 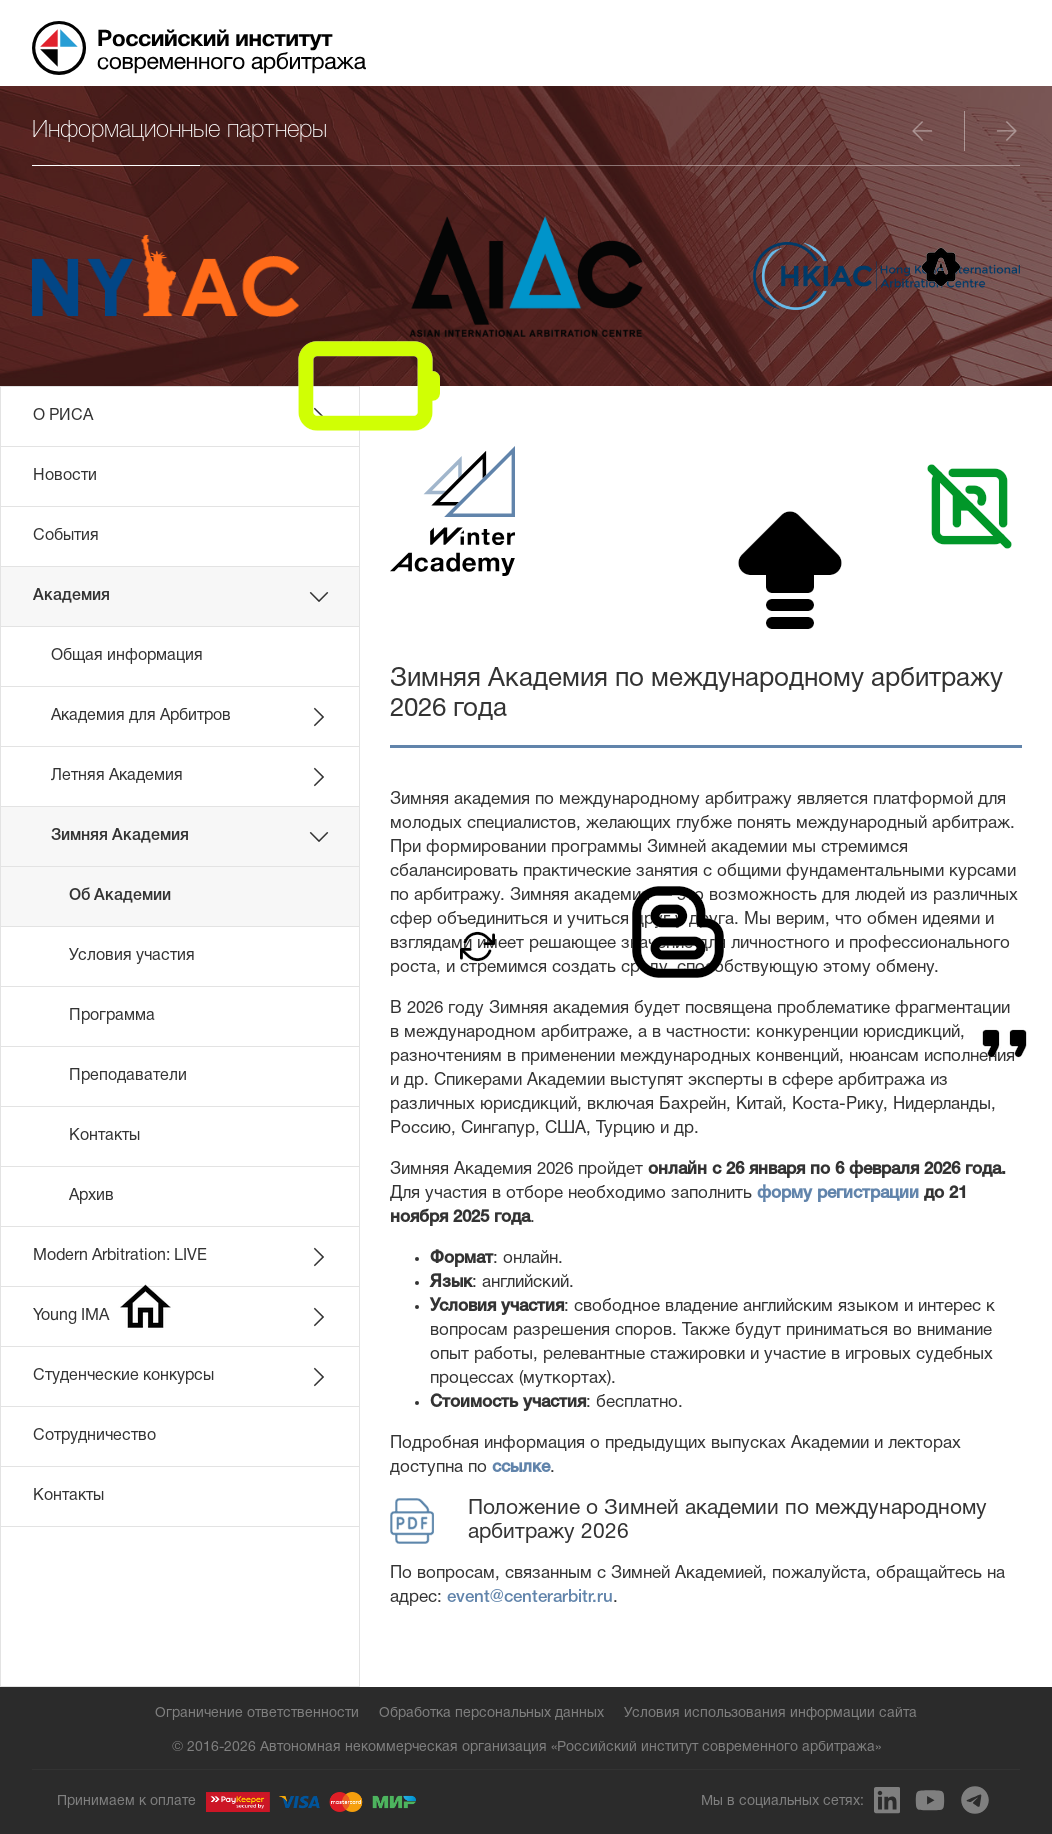 I want to click on insert a block quote, so click(x=1004, y=1043).